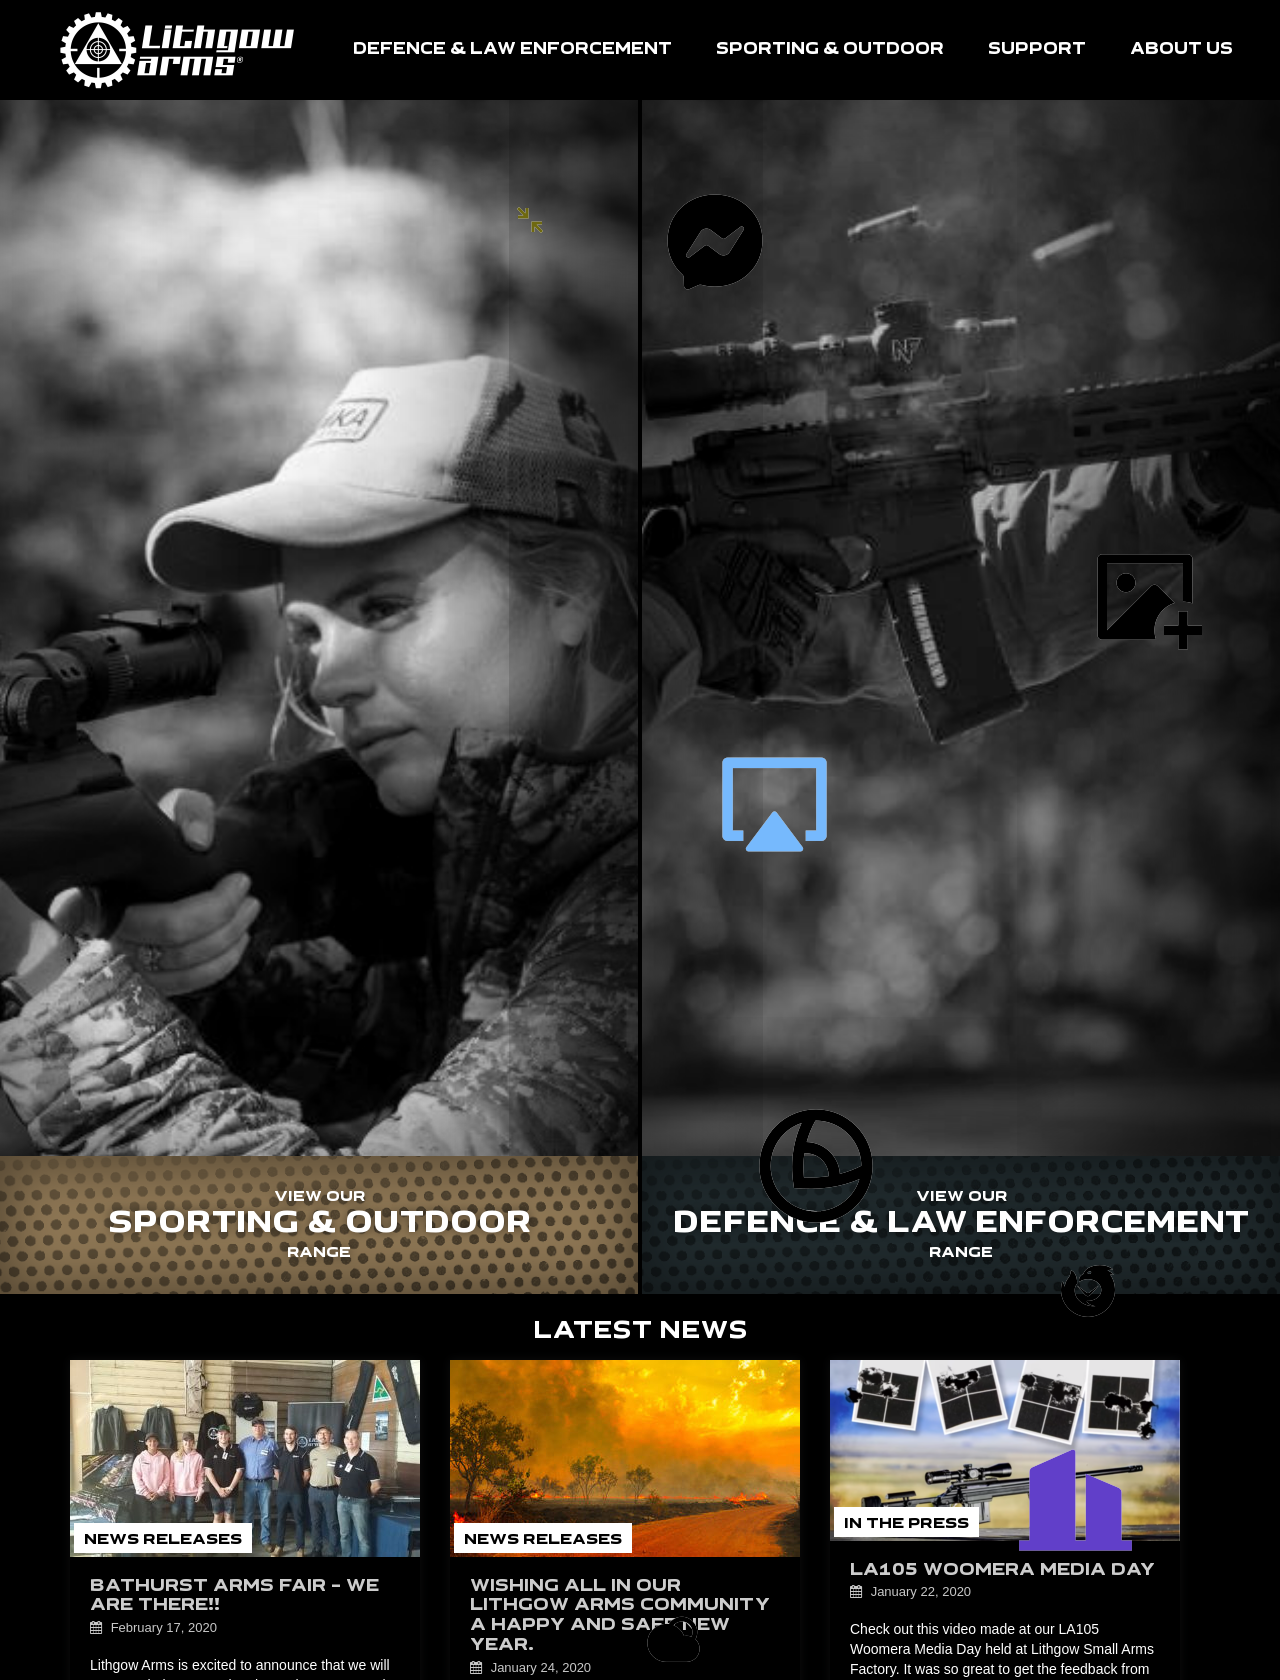 The height and width of the screenshot is (1680, 1280). What do you see at coordinates (673, 1640) in the screenshot?
I see `indicates partly cloudy weather conditions` at bounding box center [673, 1640].